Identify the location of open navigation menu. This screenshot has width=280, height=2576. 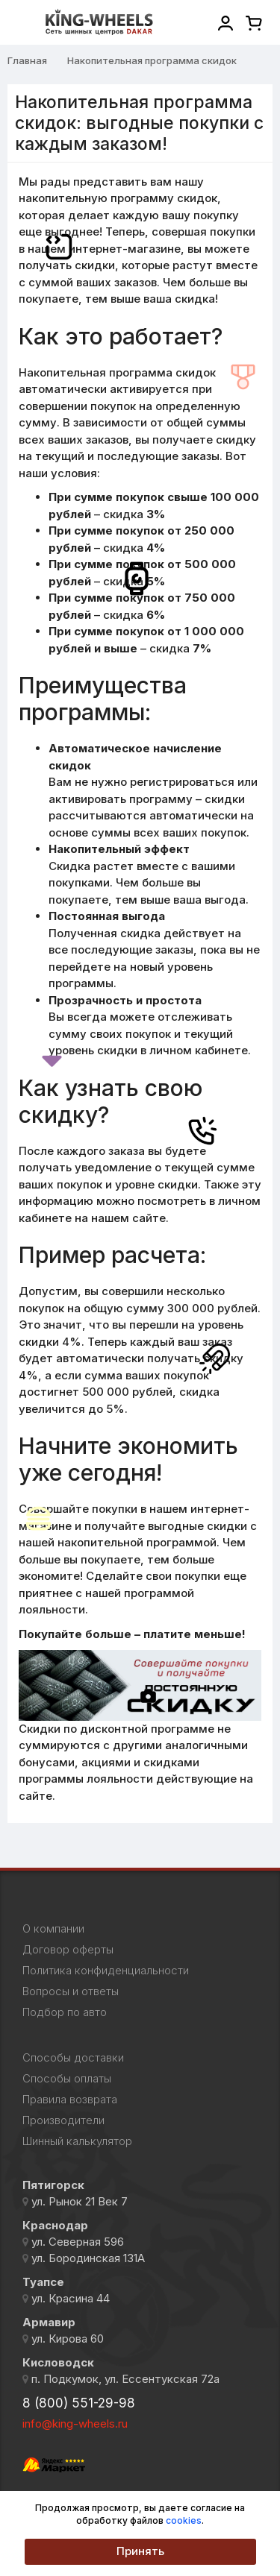
(38, 1519).